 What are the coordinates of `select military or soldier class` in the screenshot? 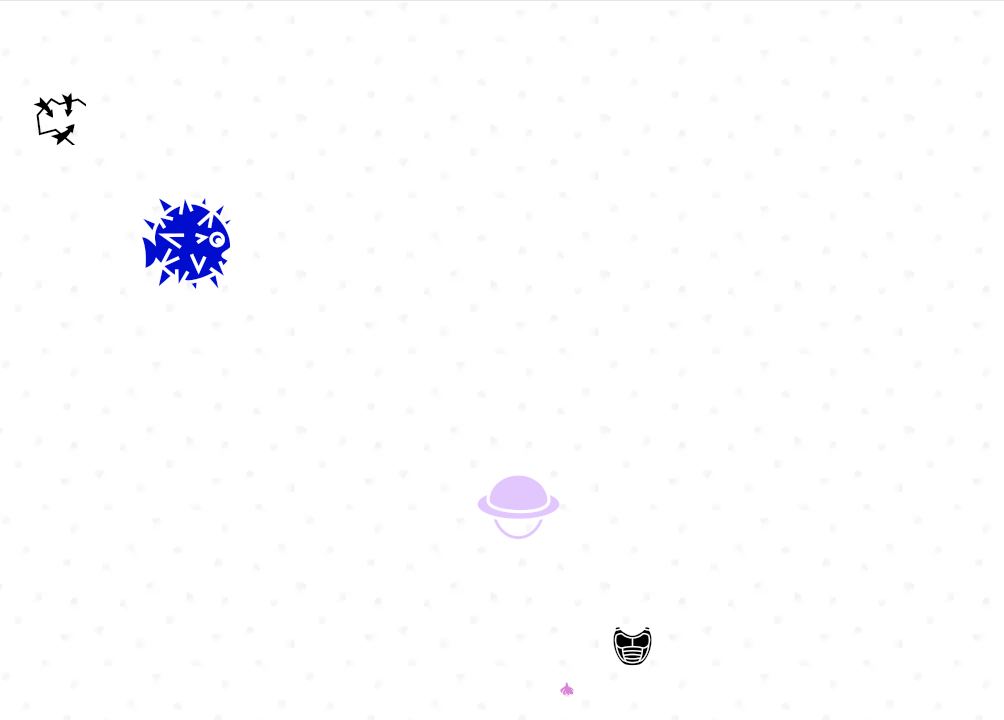 It's located at (518, 508).